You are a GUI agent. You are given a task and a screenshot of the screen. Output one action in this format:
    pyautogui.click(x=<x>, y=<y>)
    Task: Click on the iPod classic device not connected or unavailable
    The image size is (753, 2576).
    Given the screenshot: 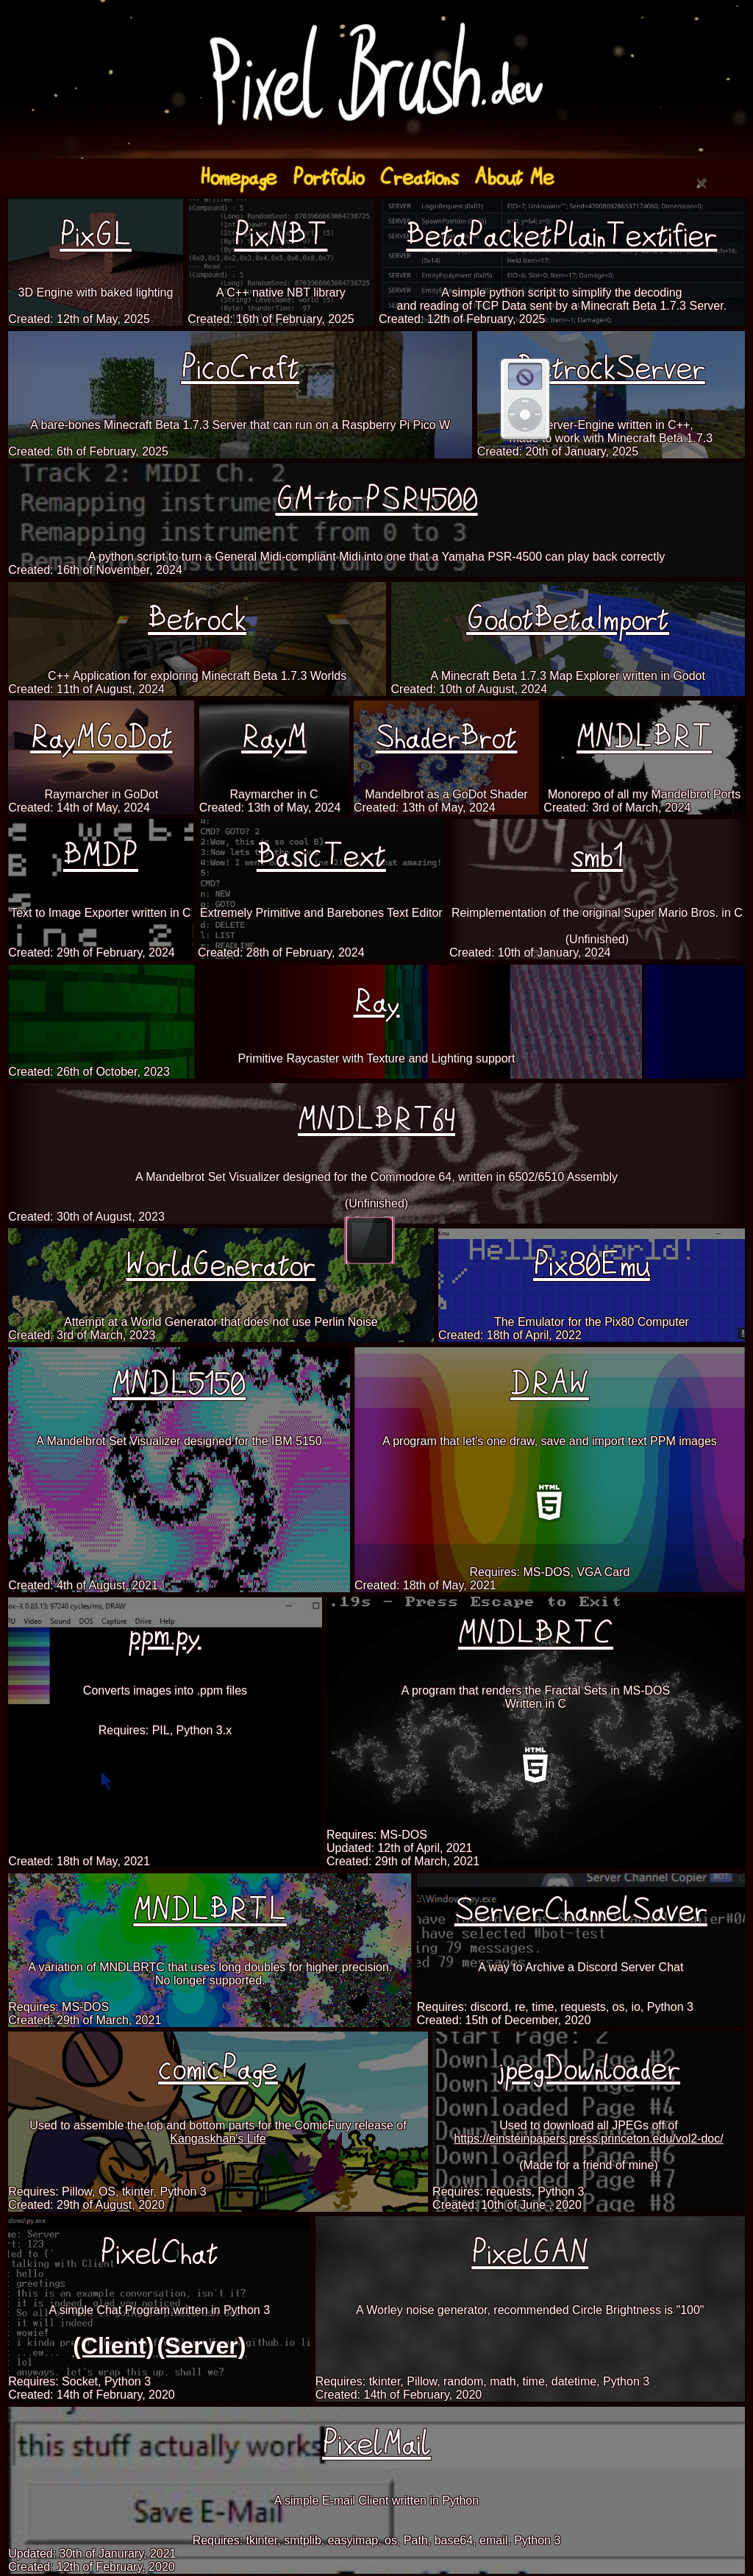 What is the action you would take?
    pyautogui.click(x=525, y=400)
    